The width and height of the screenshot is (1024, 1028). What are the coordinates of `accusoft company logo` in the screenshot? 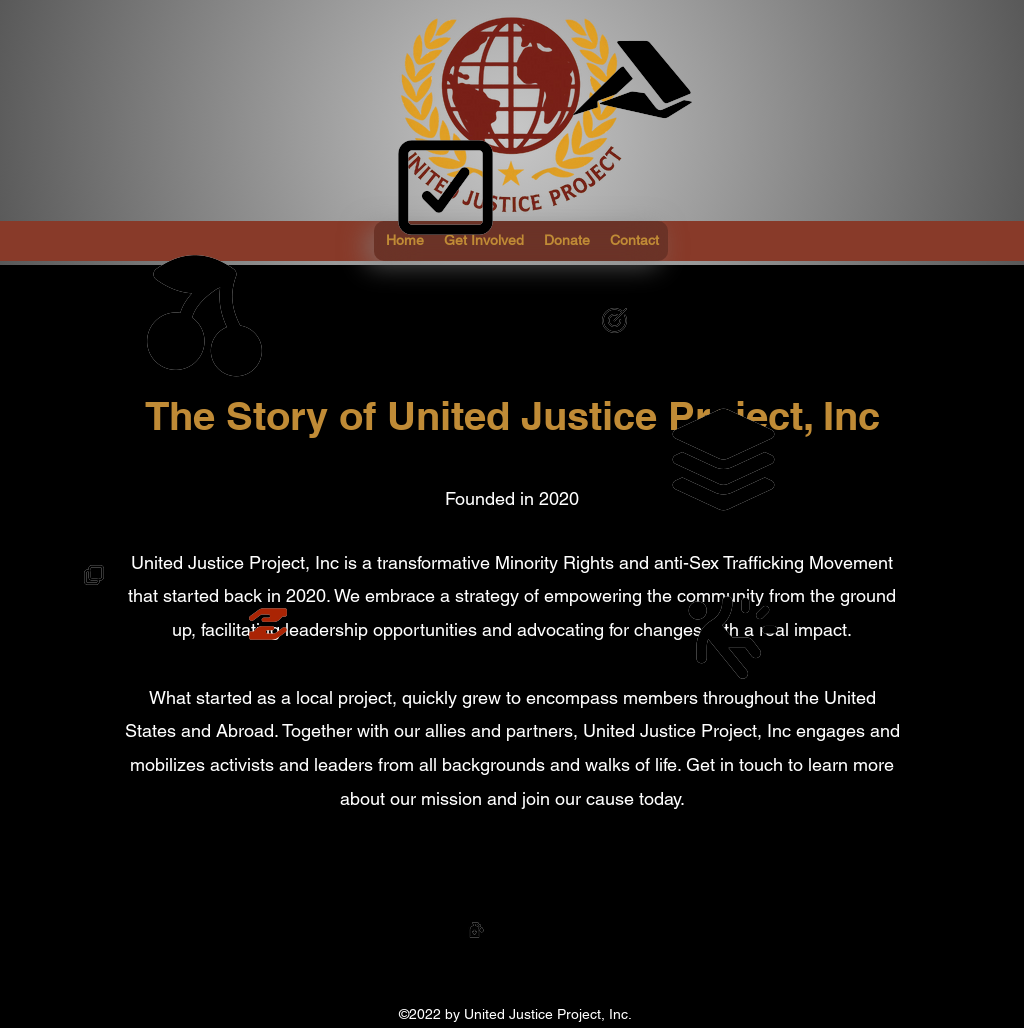 It's located at (632, 79).